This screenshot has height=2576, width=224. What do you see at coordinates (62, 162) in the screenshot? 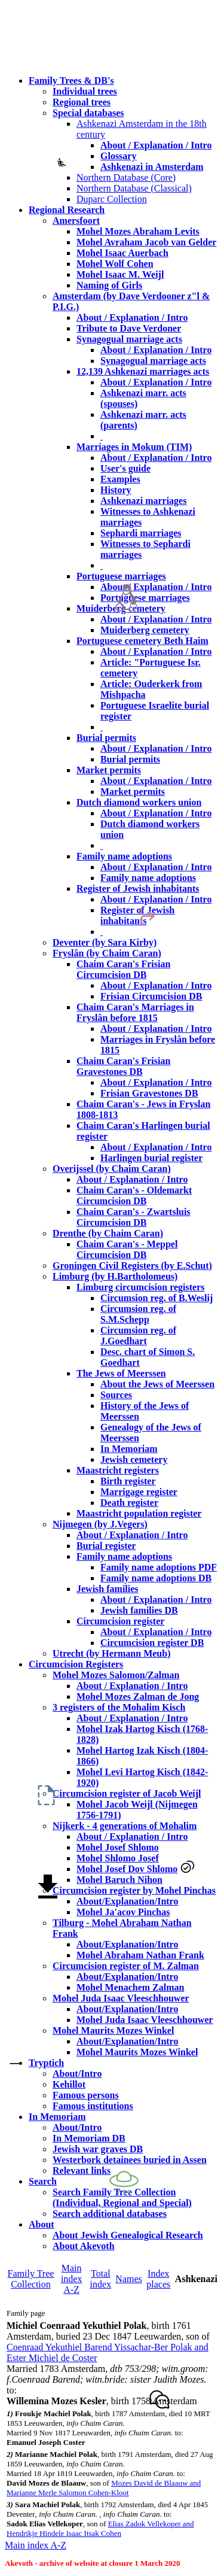
I see `select extra legroom or recline seating` at bounding box center [62, 162].